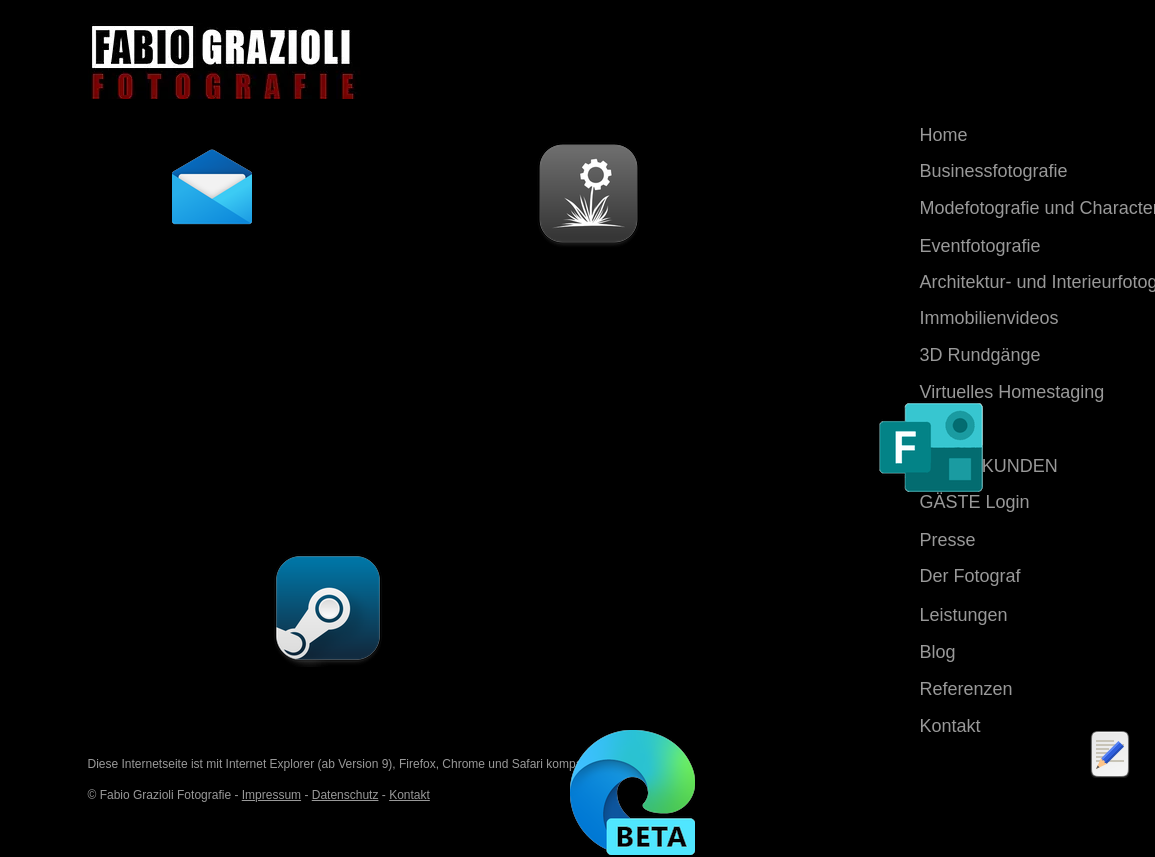 The image size is (1155, 857). What do you see at coordinates (632, 792) in the screenshot?
I see `launch microsoft edge beta browser` at bounding box center [632, 792].